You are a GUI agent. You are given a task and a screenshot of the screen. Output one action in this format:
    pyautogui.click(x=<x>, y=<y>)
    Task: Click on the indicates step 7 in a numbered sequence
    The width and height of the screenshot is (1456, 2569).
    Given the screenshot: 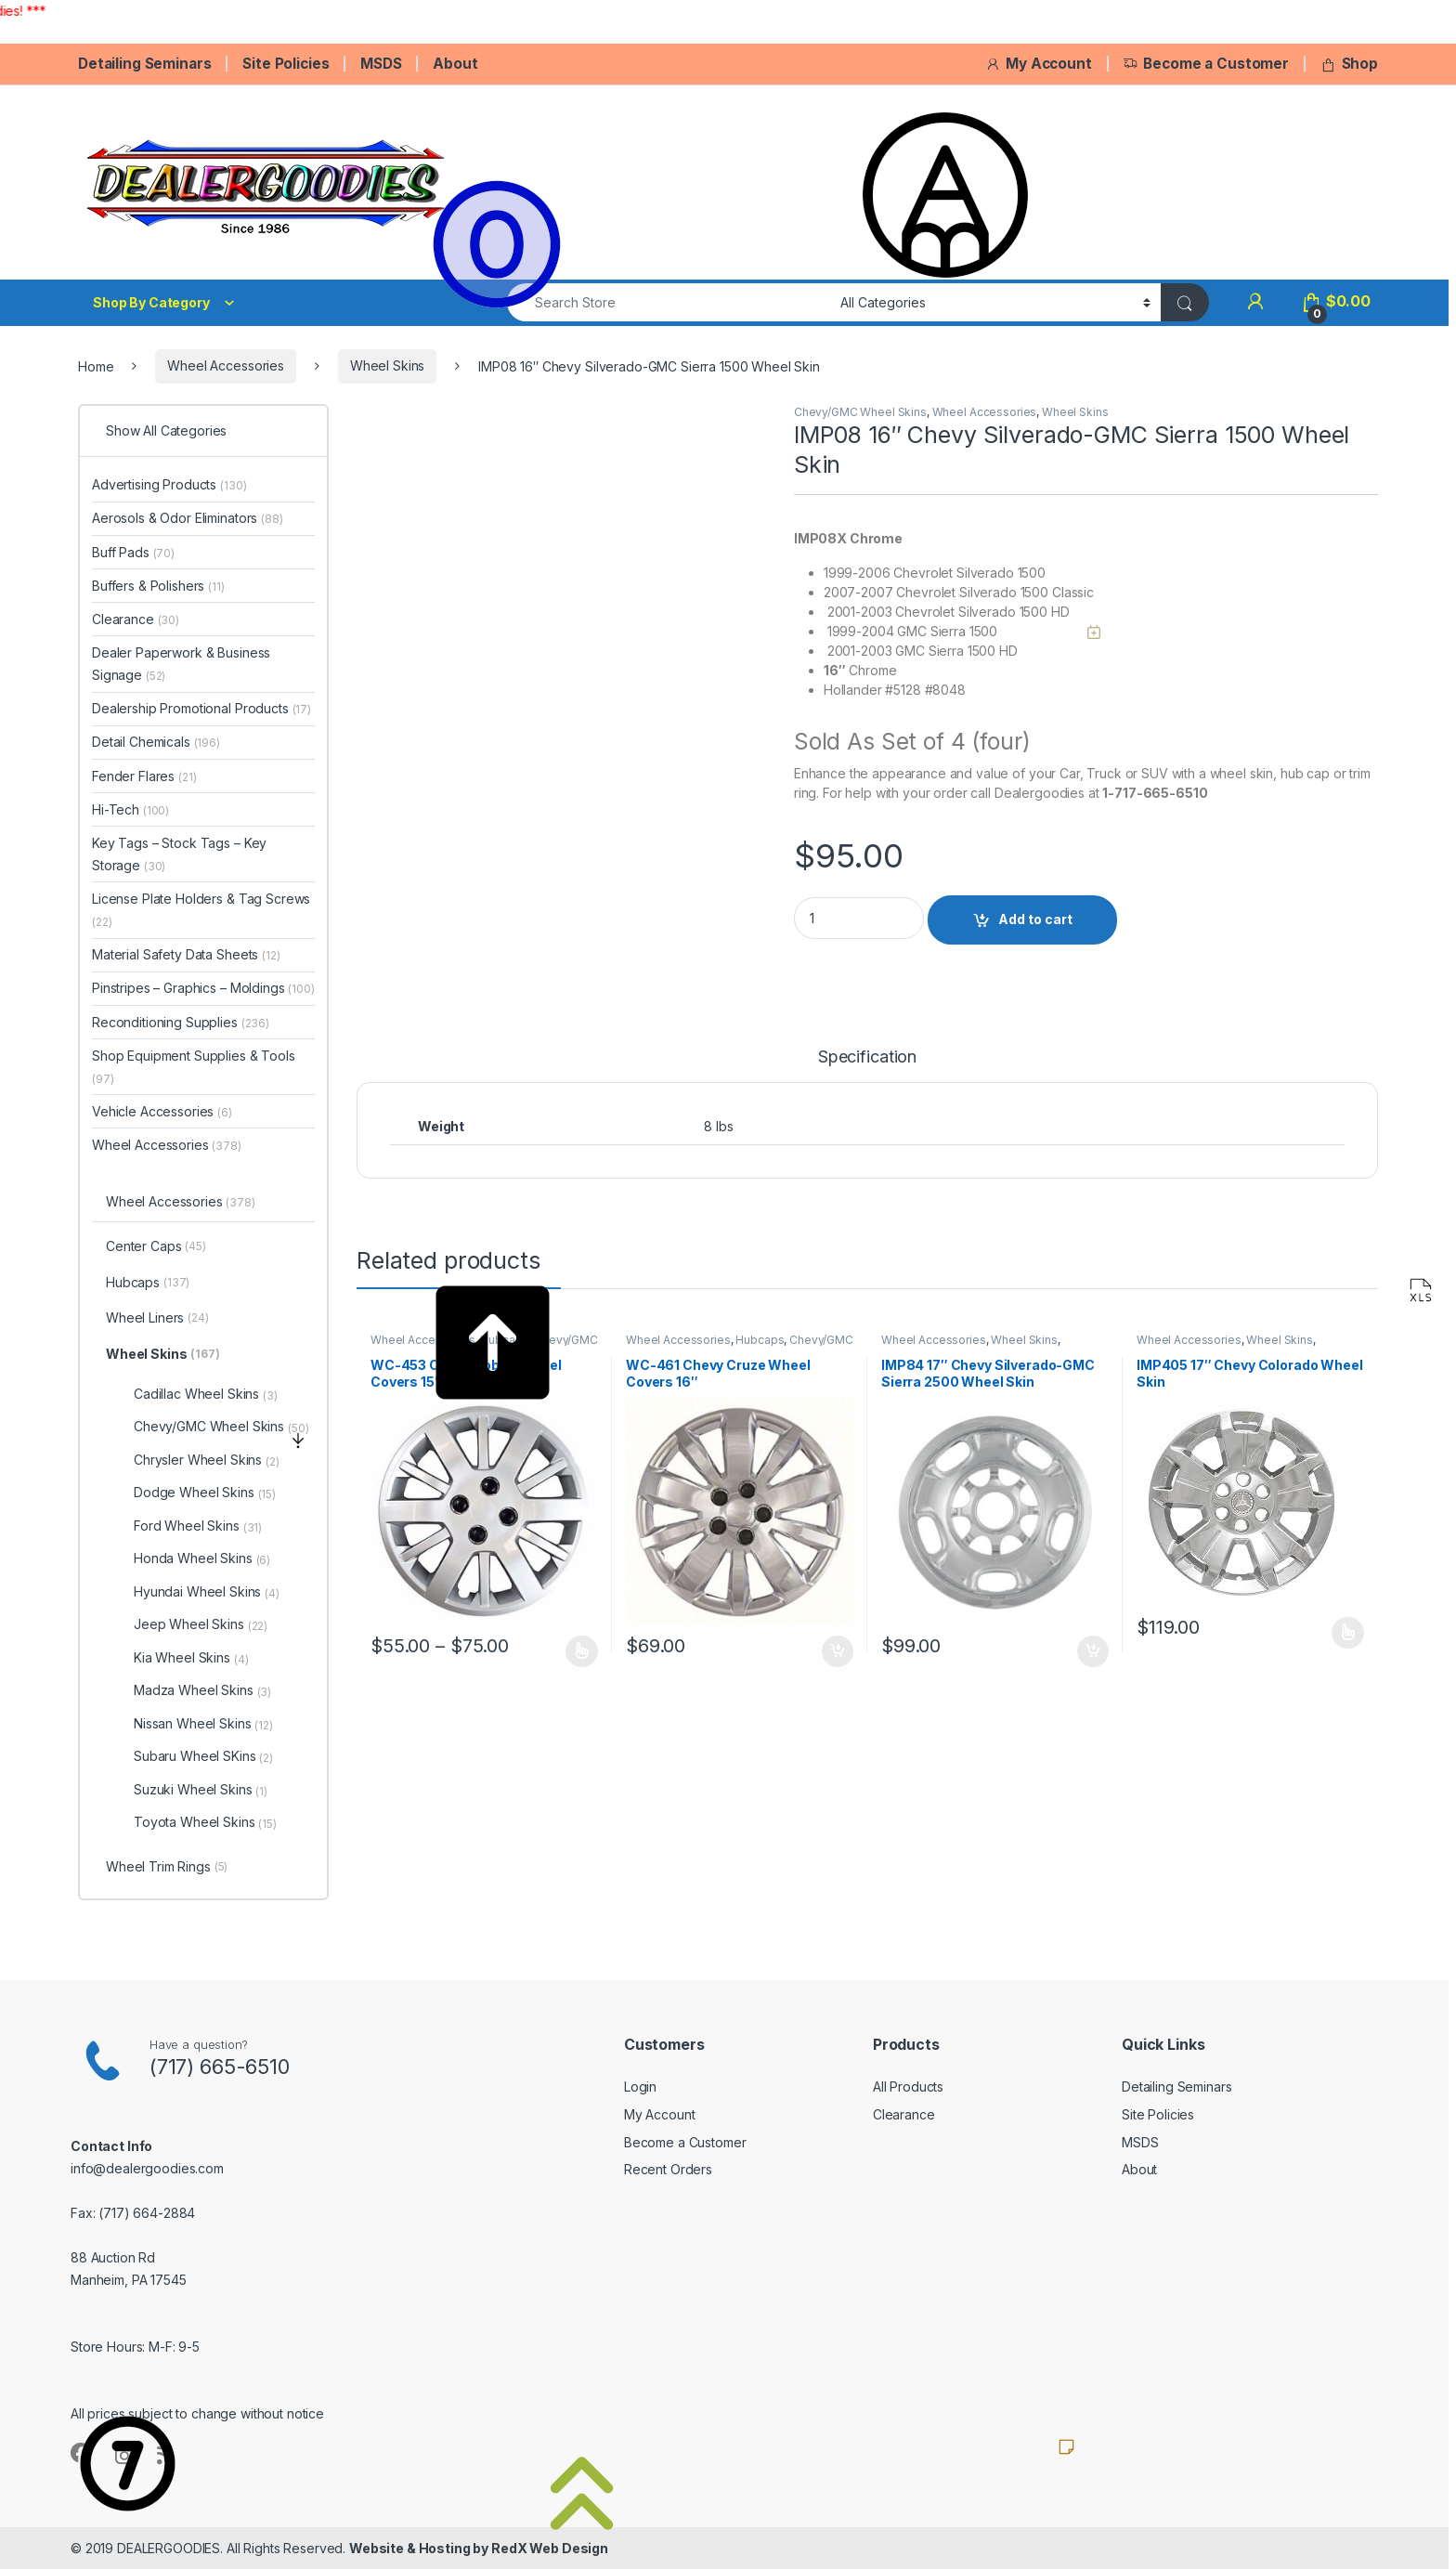 What is the action you would take?
    pyautogui.click(x=127, y=2463)
    